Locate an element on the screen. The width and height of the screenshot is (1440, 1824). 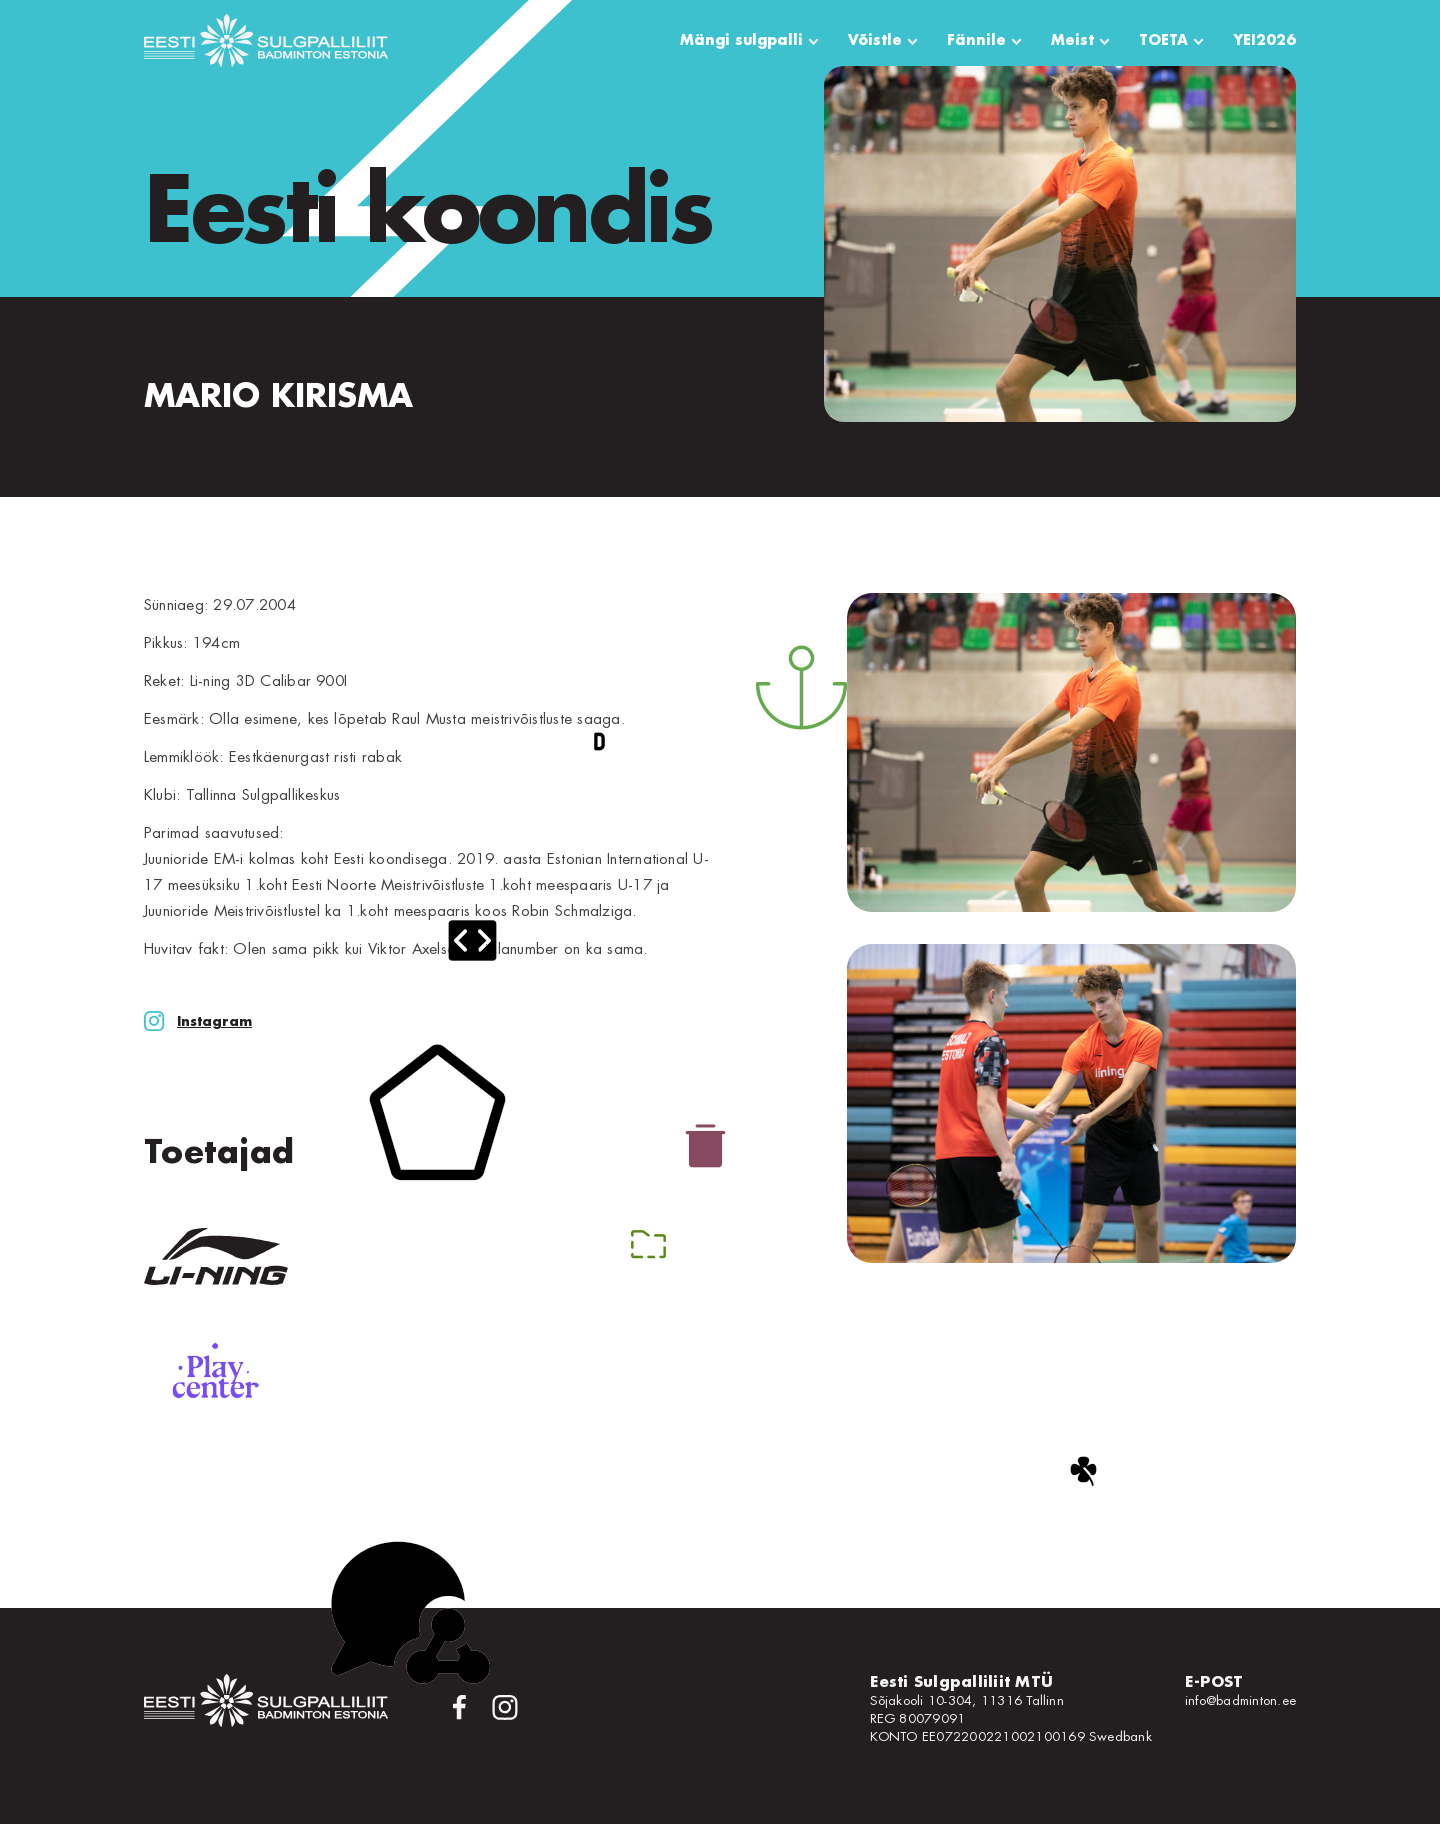
indicates a "D" grade or rating is located at coordinates (599, 741).